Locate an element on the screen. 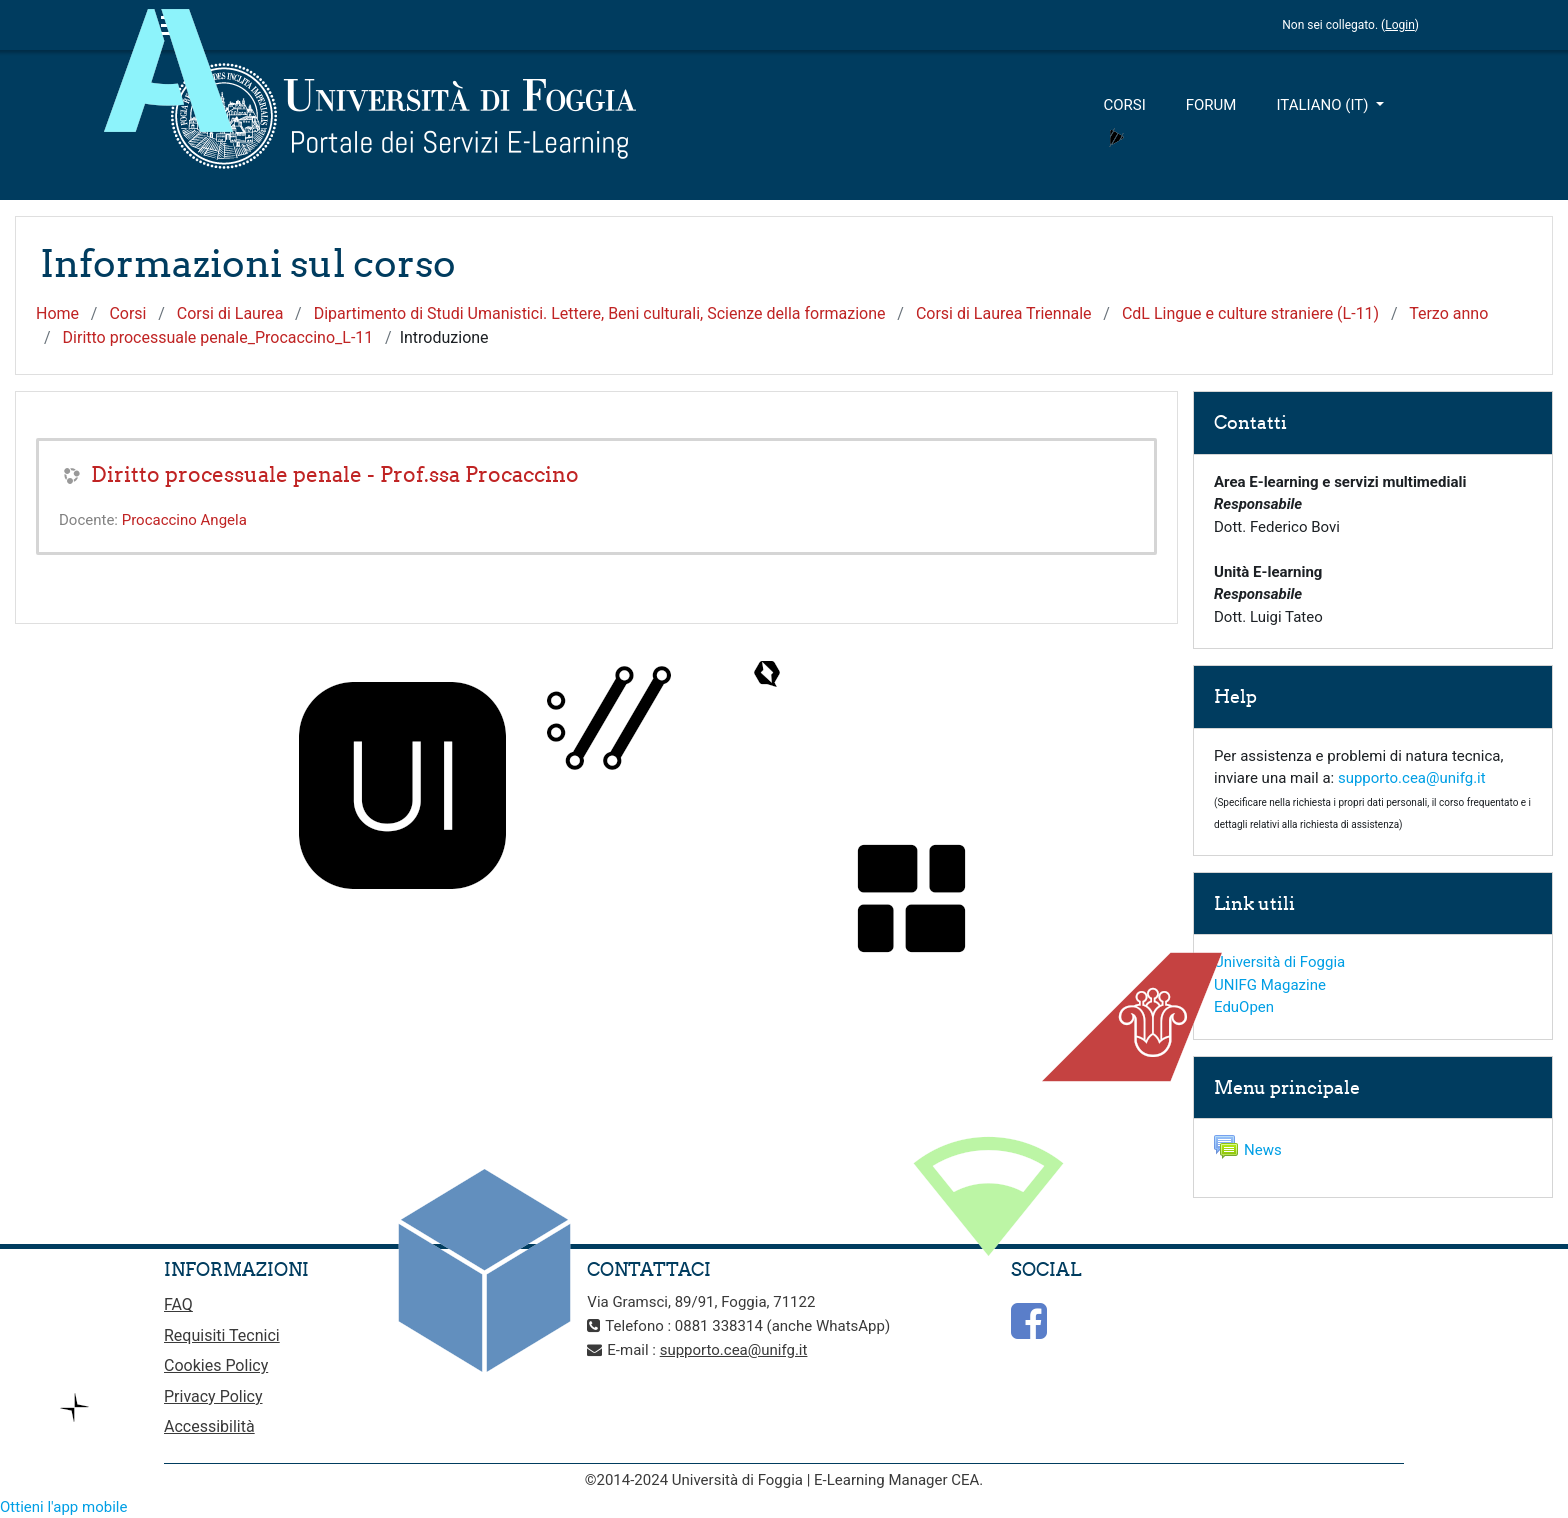 This screenshot has width=1568, height=1518. polestar electric vehicle brand logo is located at coordinates (74, 1407).